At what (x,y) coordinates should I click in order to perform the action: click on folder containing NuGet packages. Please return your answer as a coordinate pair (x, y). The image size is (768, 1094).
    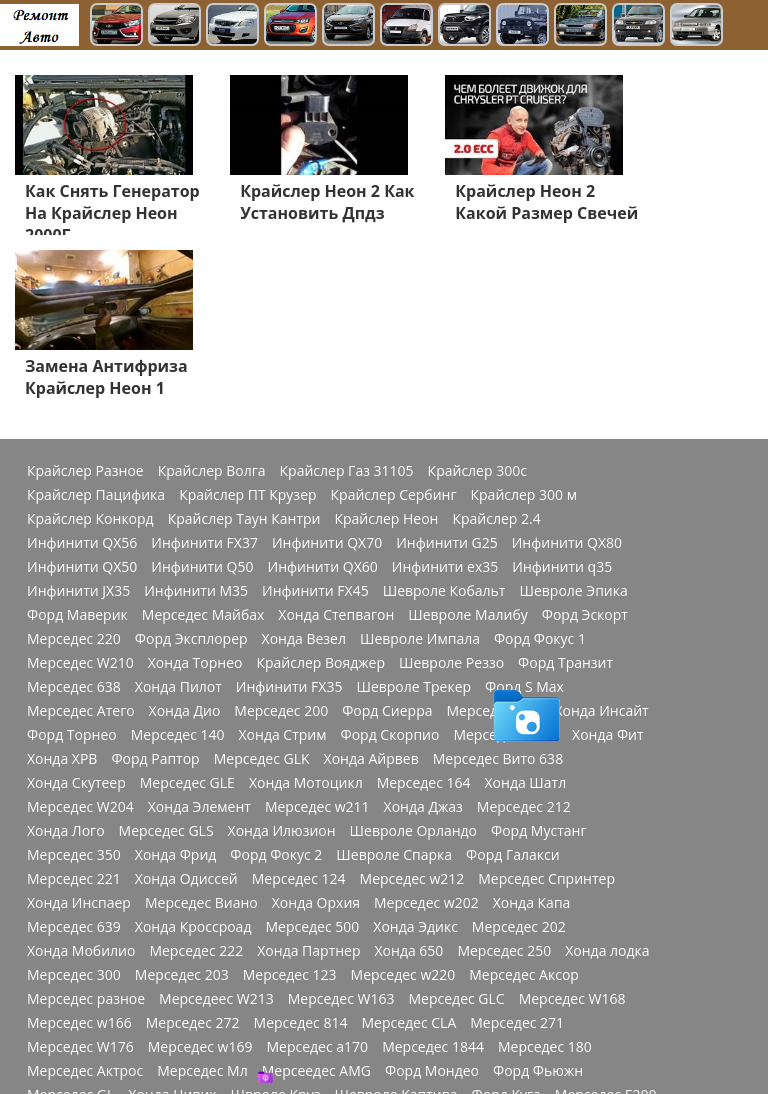
    Looking at the image, I should click on (526, 717).